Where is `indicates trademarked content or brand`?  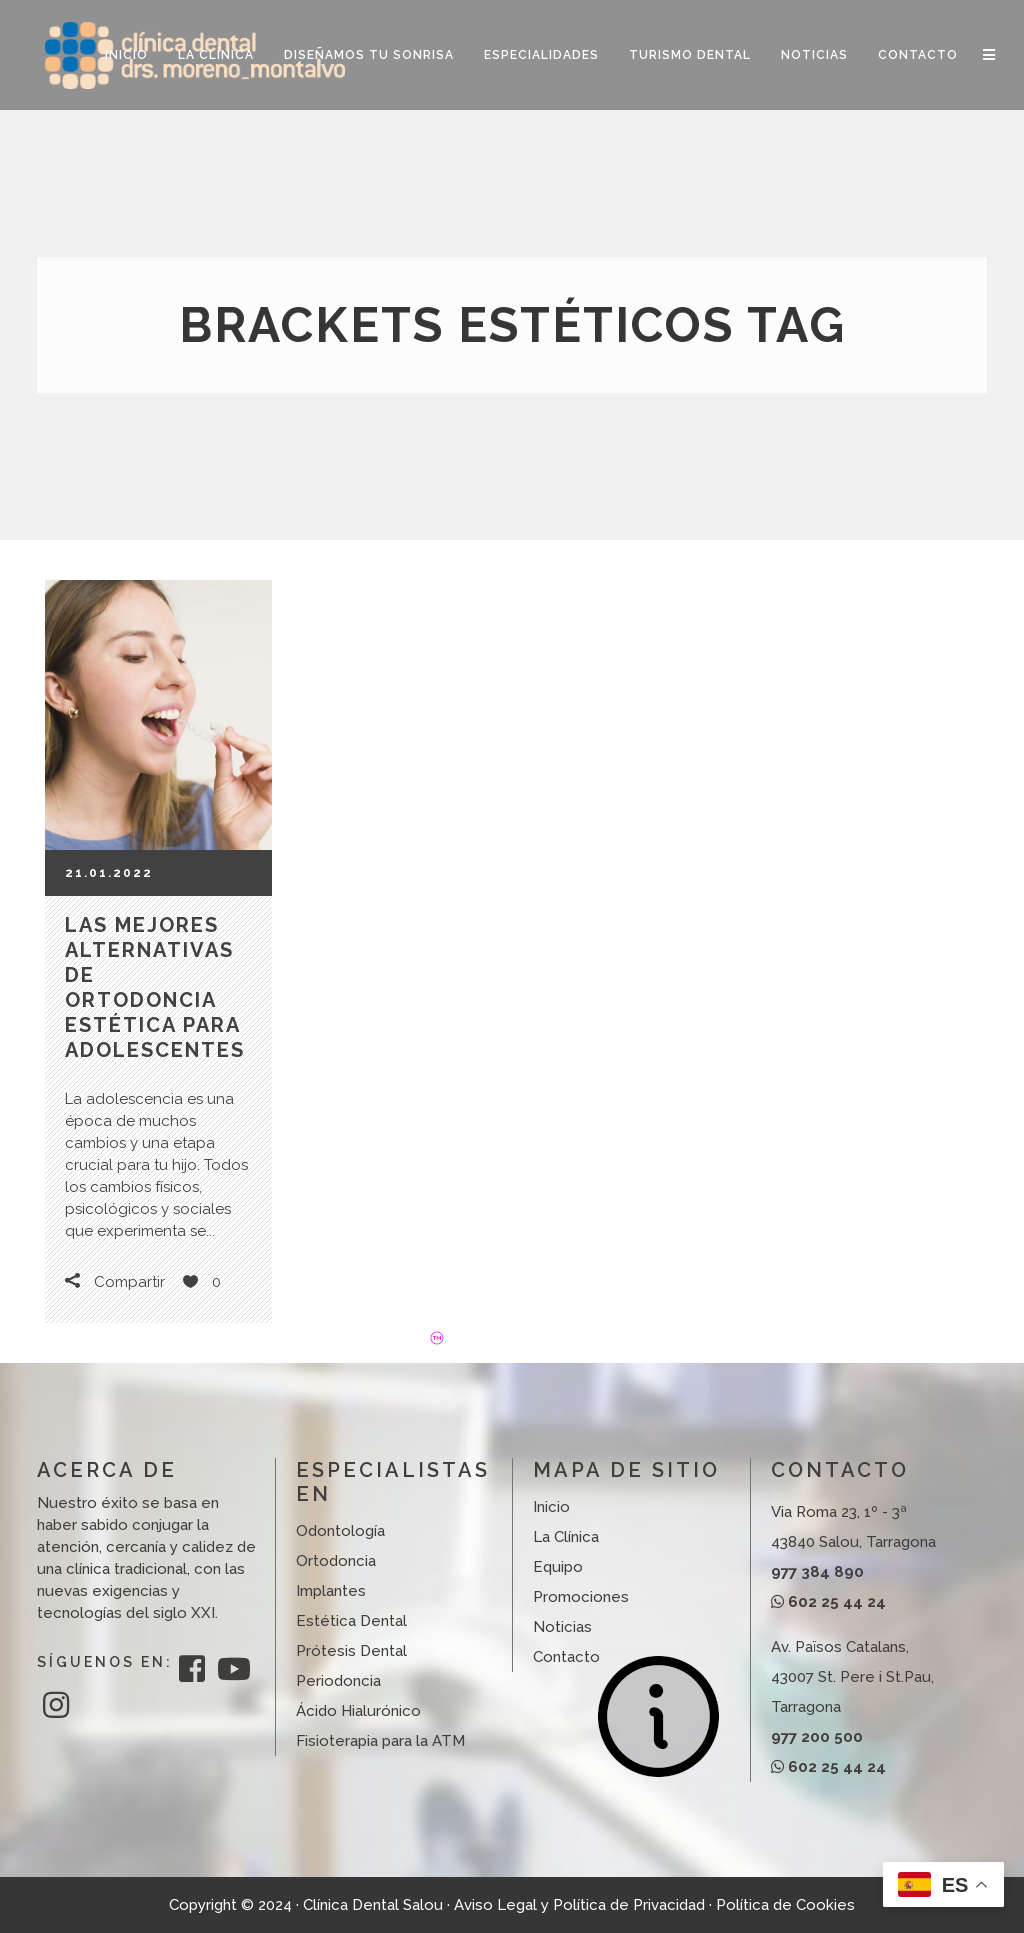
indicates trademarked content or brand is located at coordinates (437, 1338).